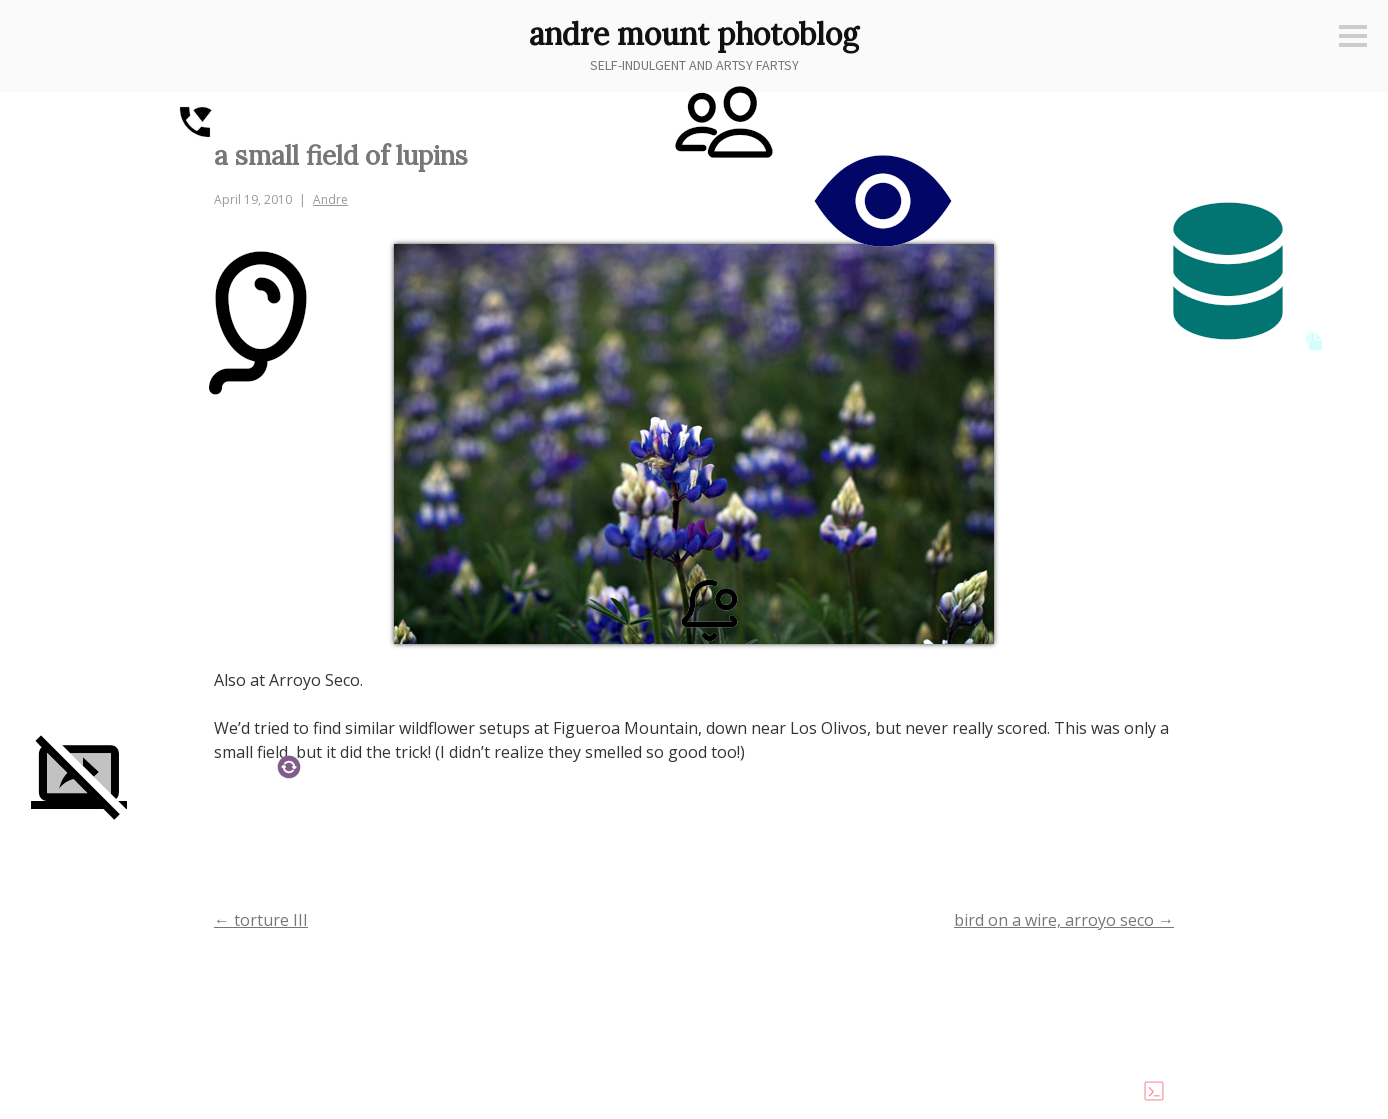 The height and width of the screenshot is (1119, 1388). What do you see at coordinates (79, 777) in the screenshot?
I see `stop sharing your screen` at bounding box center [79, 777].